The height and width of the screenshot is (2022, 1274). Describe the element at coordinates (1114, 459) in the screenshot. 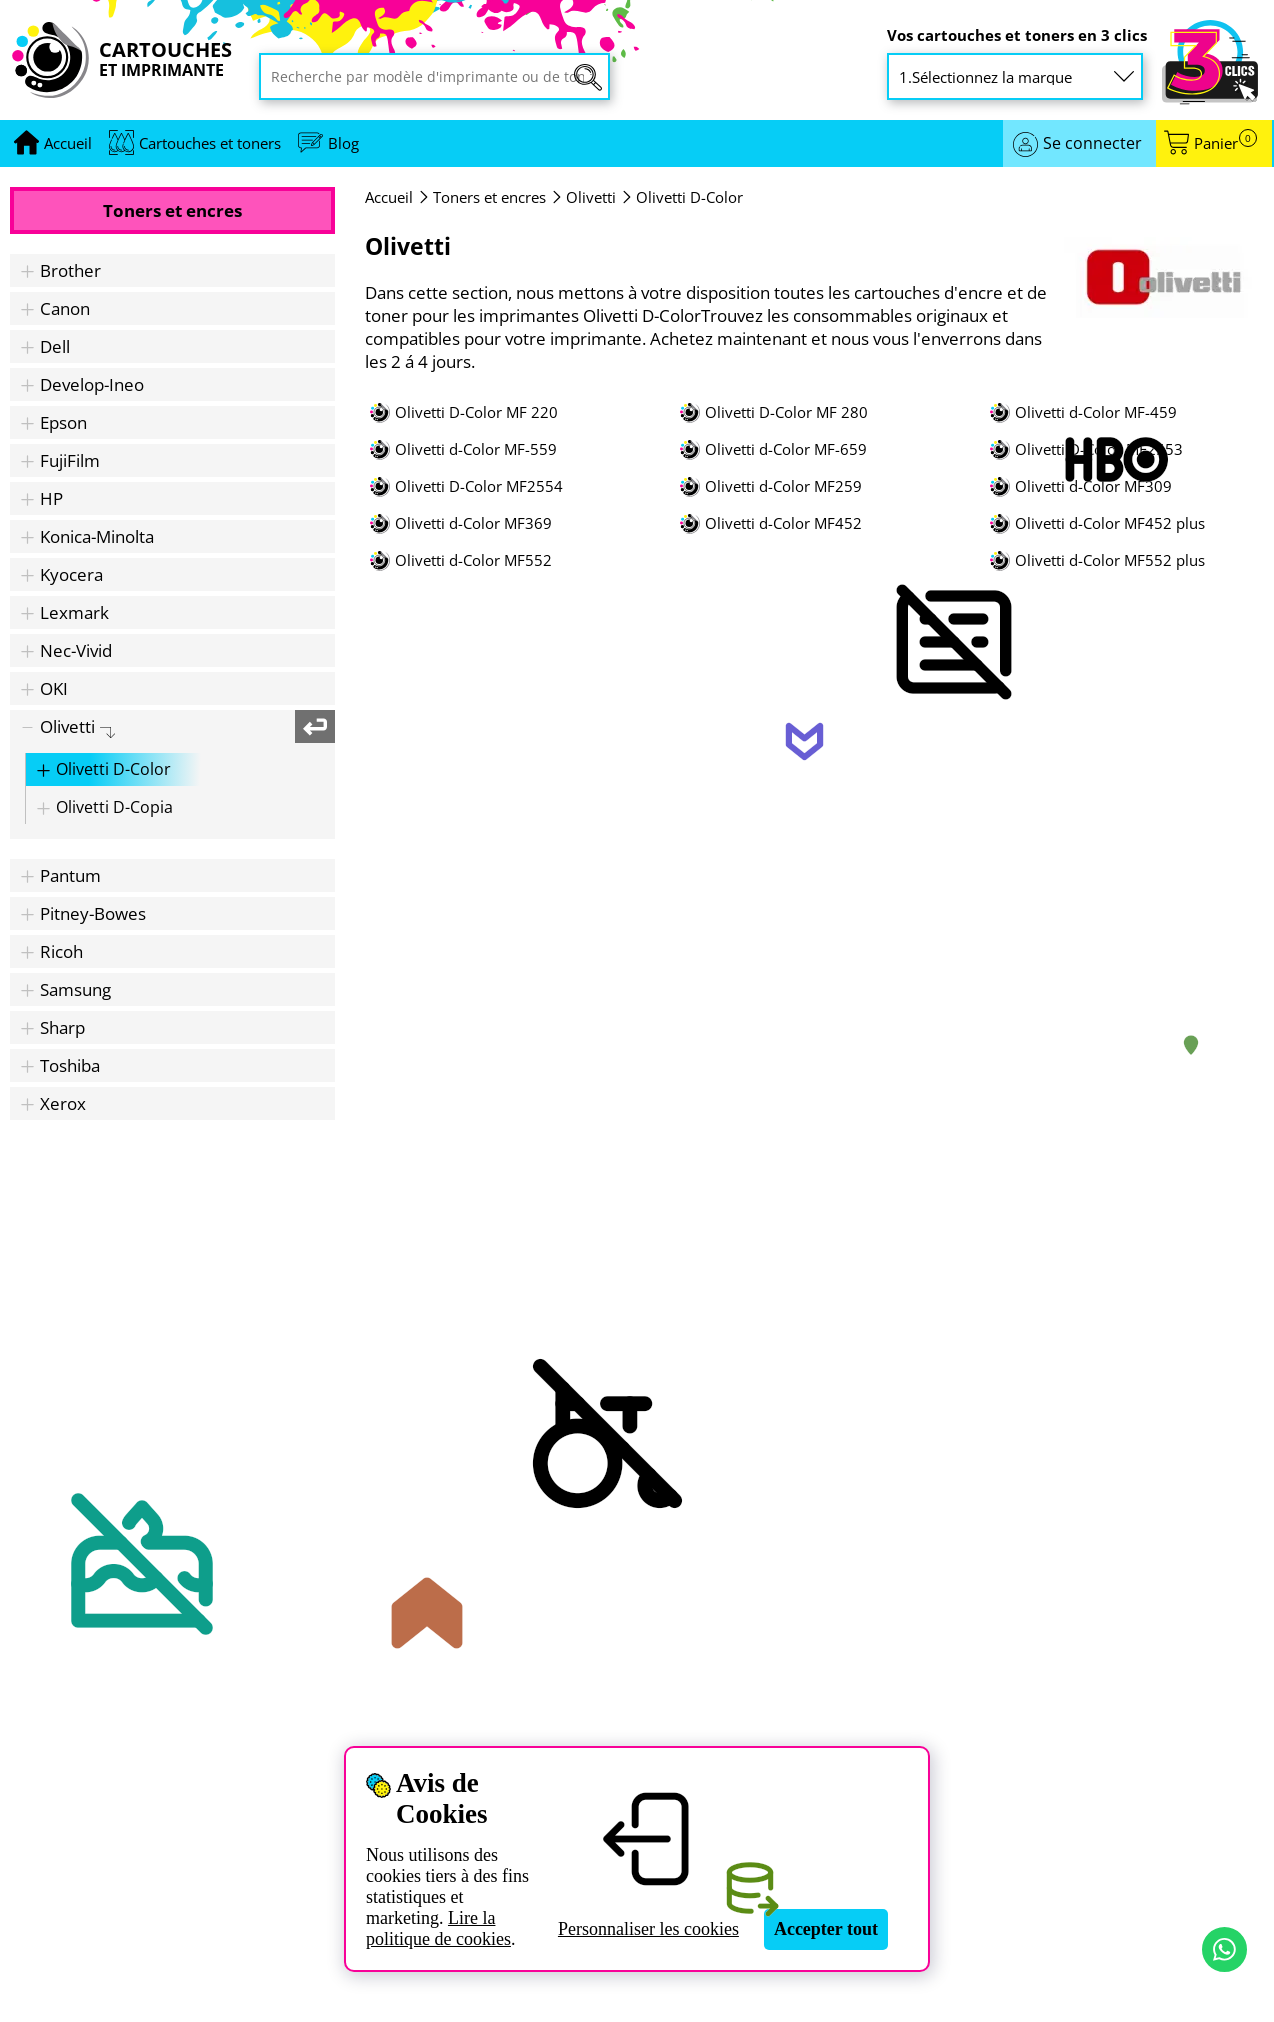

I see `open the HBO streaming app` at that location.